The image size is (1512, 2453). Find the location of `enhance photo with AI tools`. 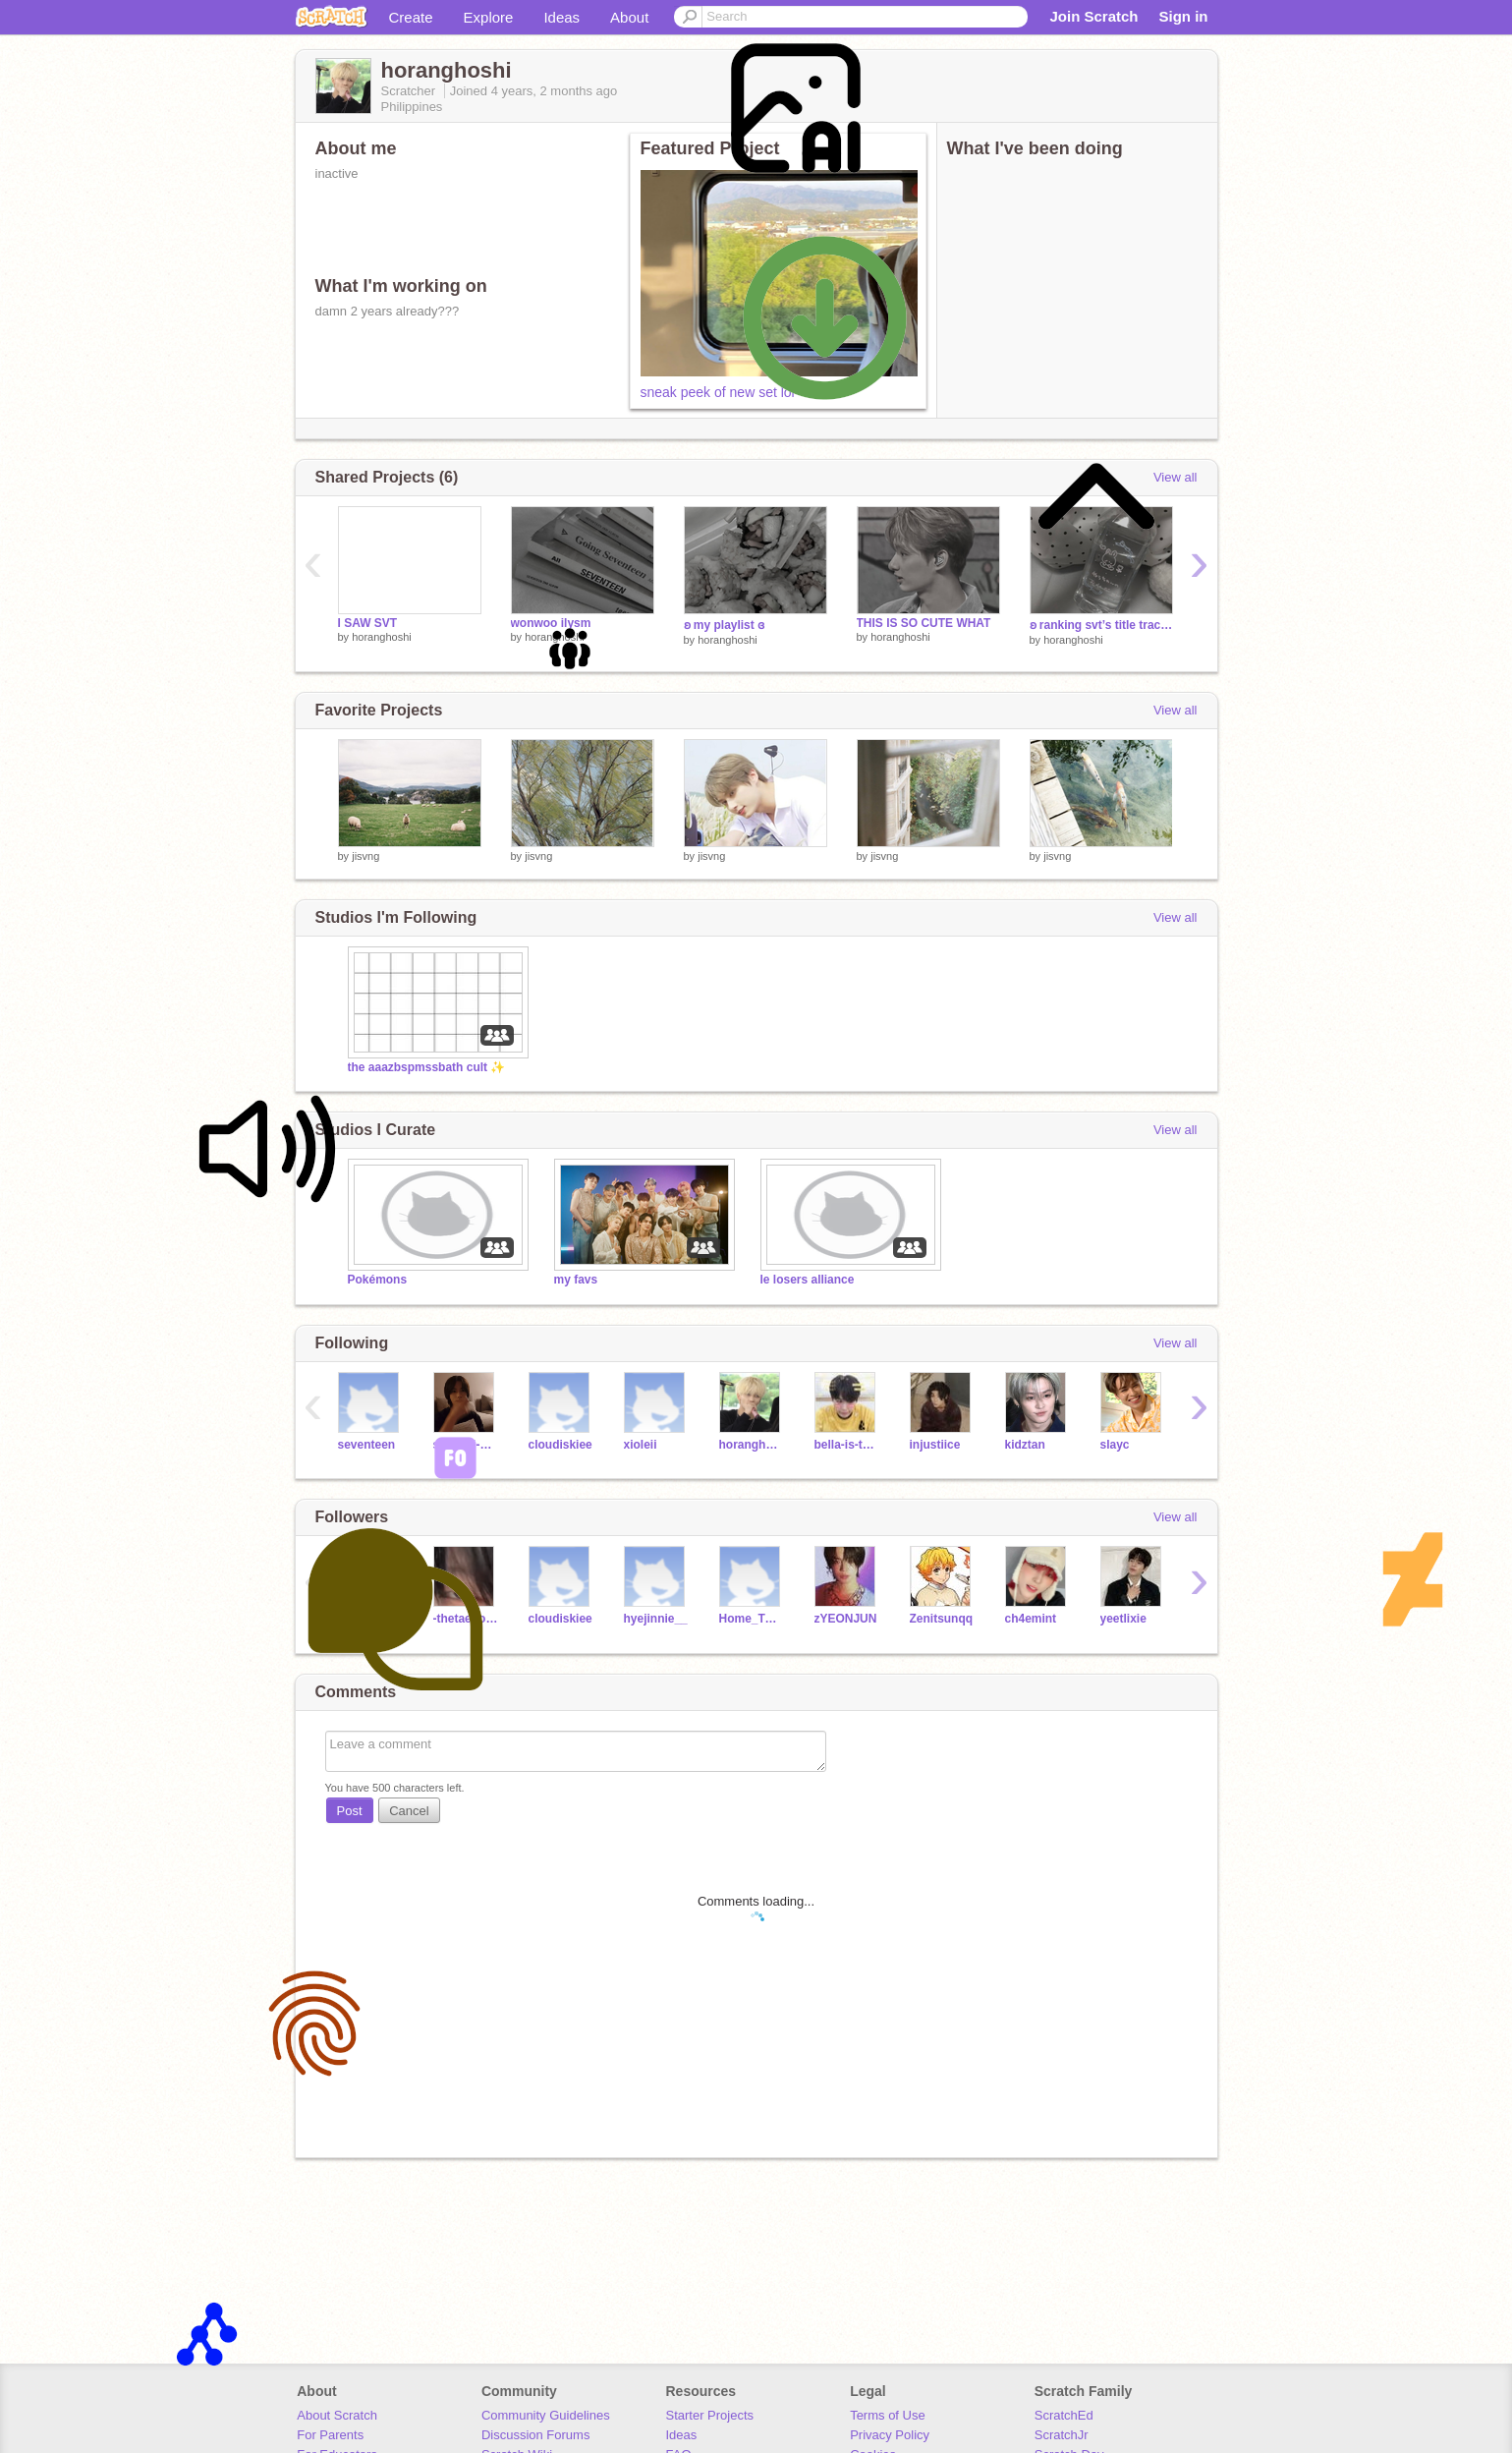

enhance photo with AI tools is located at coordinates (796, 108).